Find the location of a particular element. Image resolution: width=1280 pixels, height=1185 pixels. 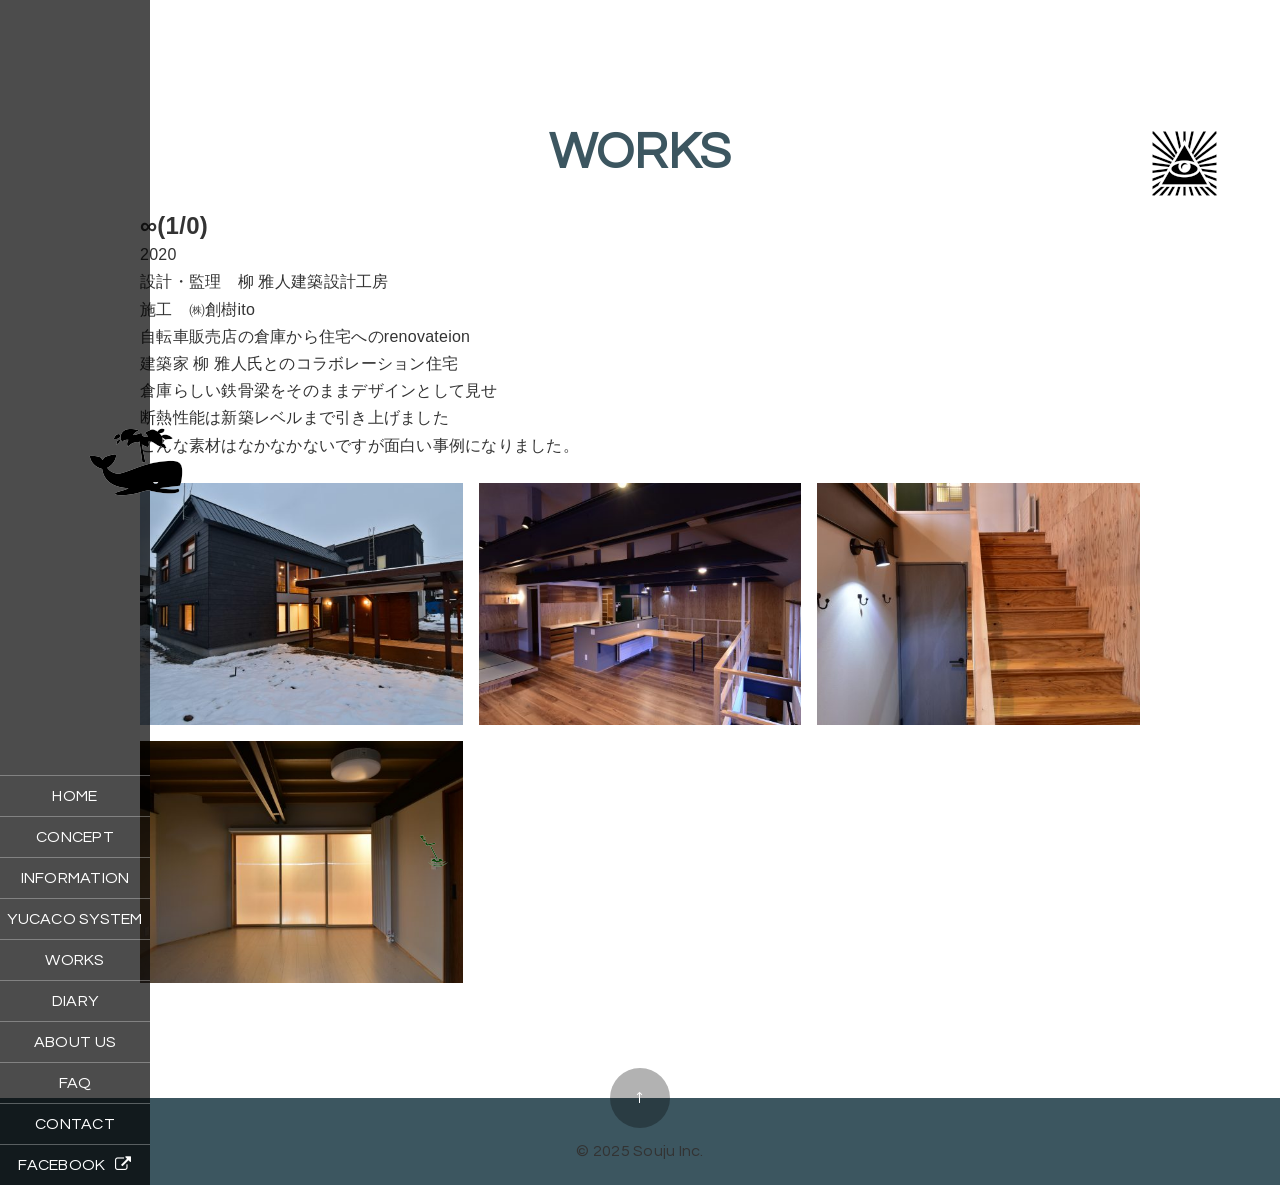

metal detector tool or feature is located at coordinates (434, 851).